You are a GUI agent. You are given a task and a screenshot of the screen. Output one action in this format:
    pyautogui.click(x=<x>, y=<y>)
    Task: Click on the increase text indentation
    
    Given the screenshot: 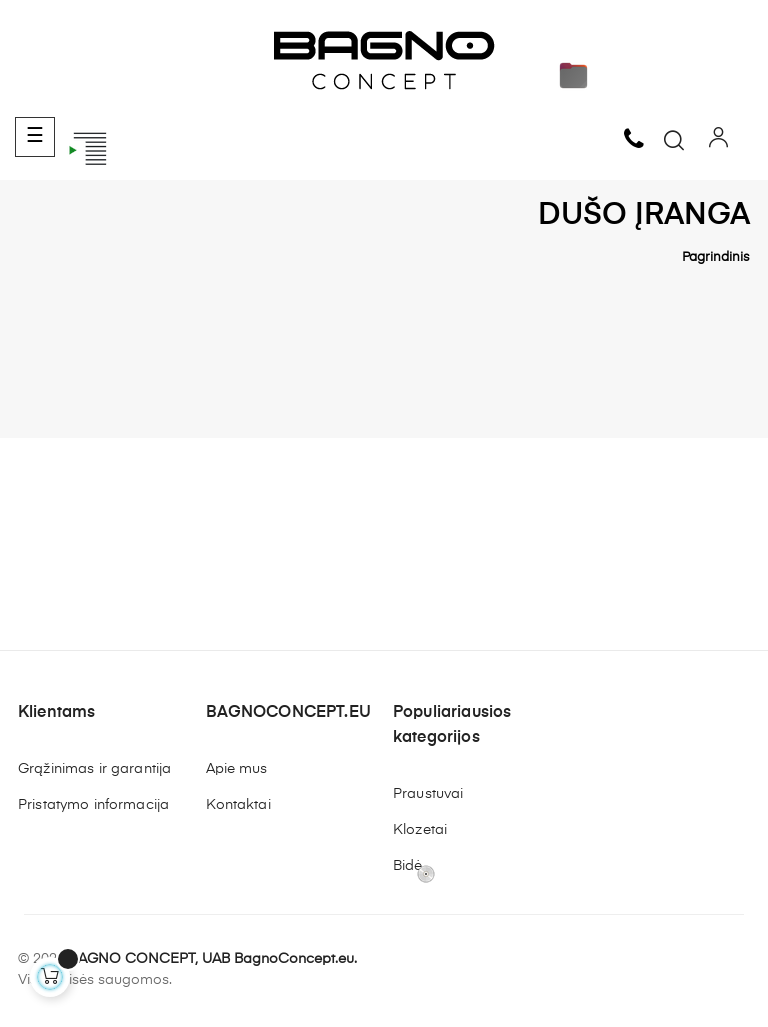 What is the action you would take?
    pyautogui.click(x=88, y=149)
    